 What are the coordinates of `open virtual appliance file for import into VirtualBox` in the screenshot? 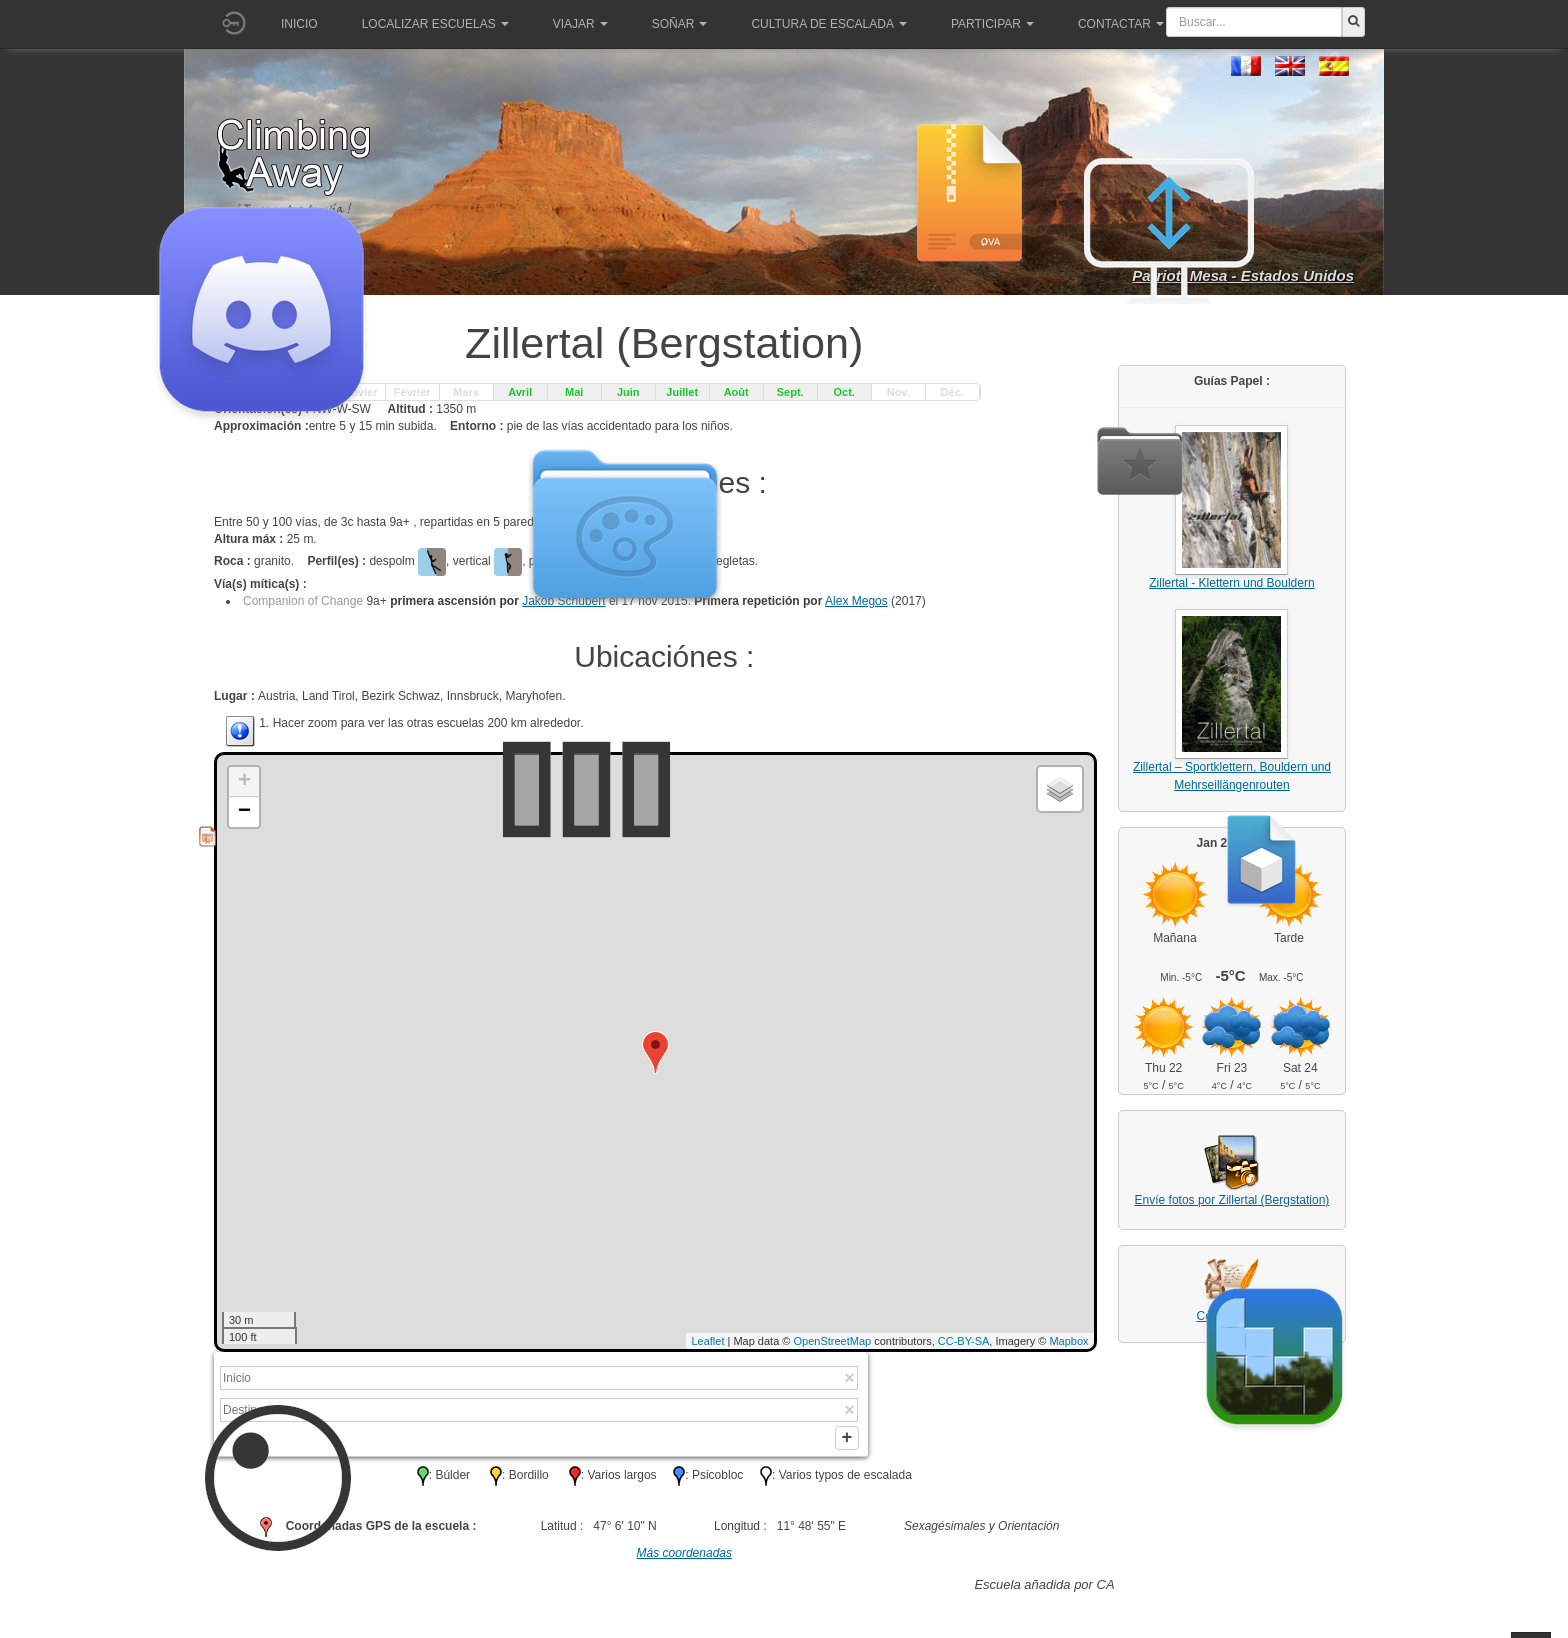 It's located at (969, 195).